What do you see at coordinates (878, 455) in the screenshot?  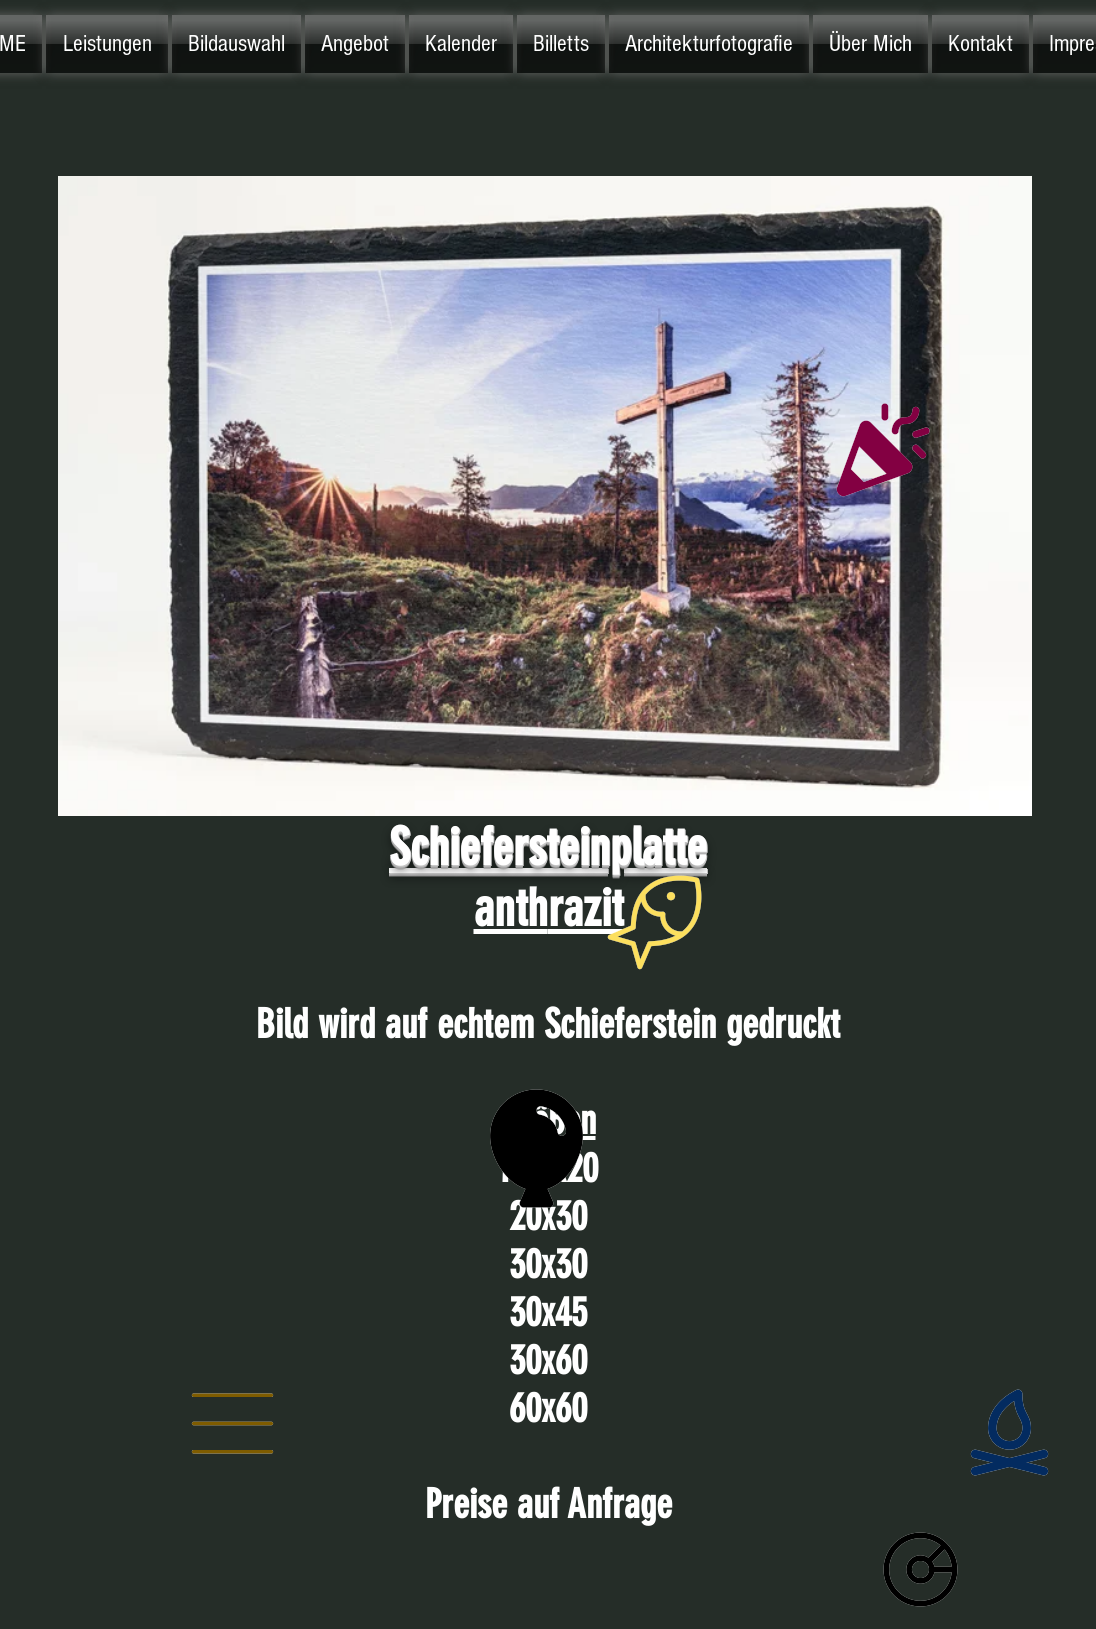 I see `celebration or success notification` at bounding box center [878, 455].